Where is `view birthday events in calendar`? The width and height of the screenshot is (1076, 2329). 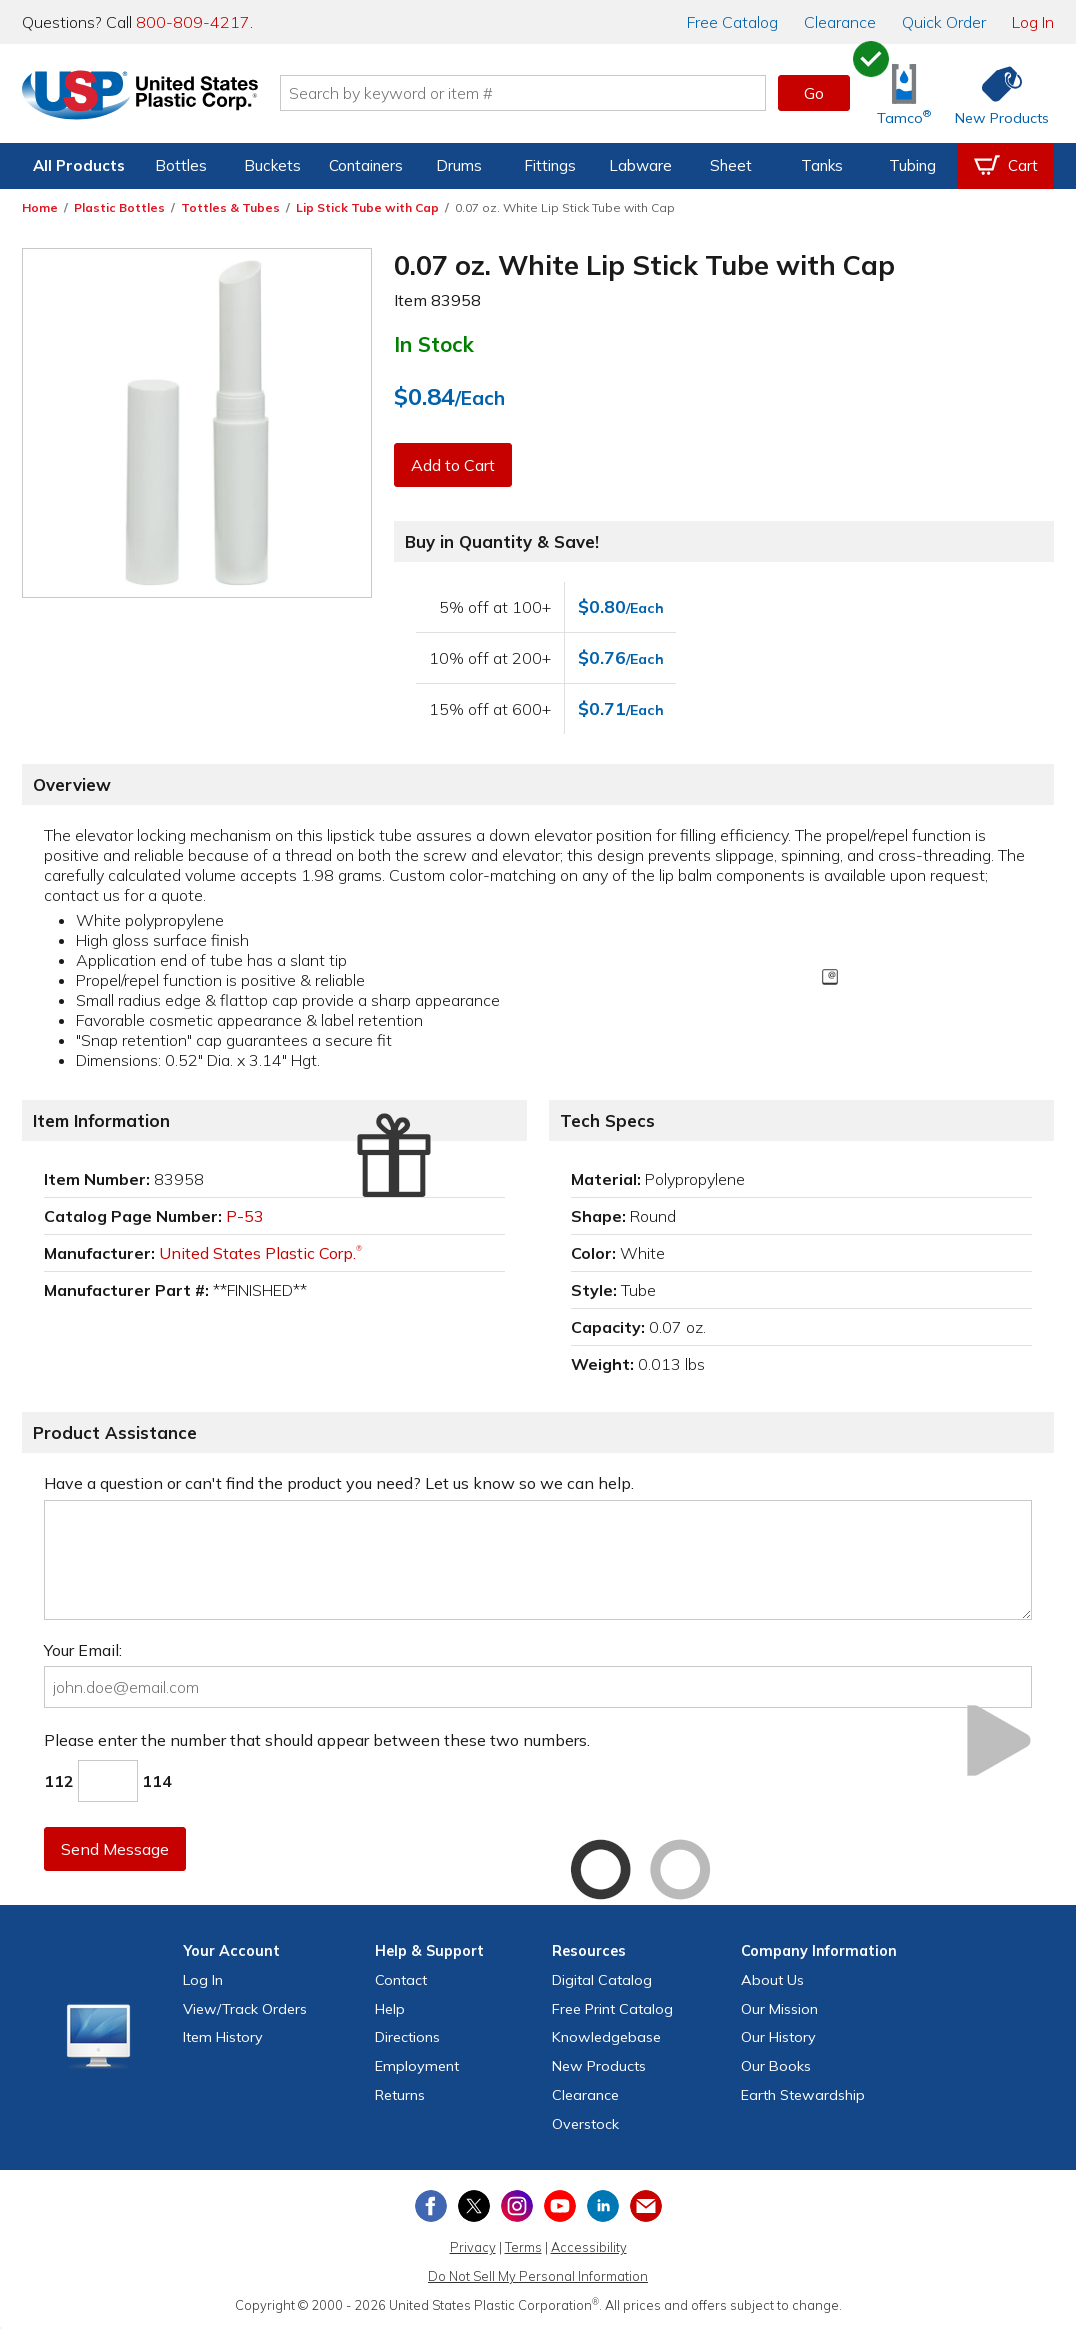 view birthday events in calendar is located at coordinates (394, 1155).